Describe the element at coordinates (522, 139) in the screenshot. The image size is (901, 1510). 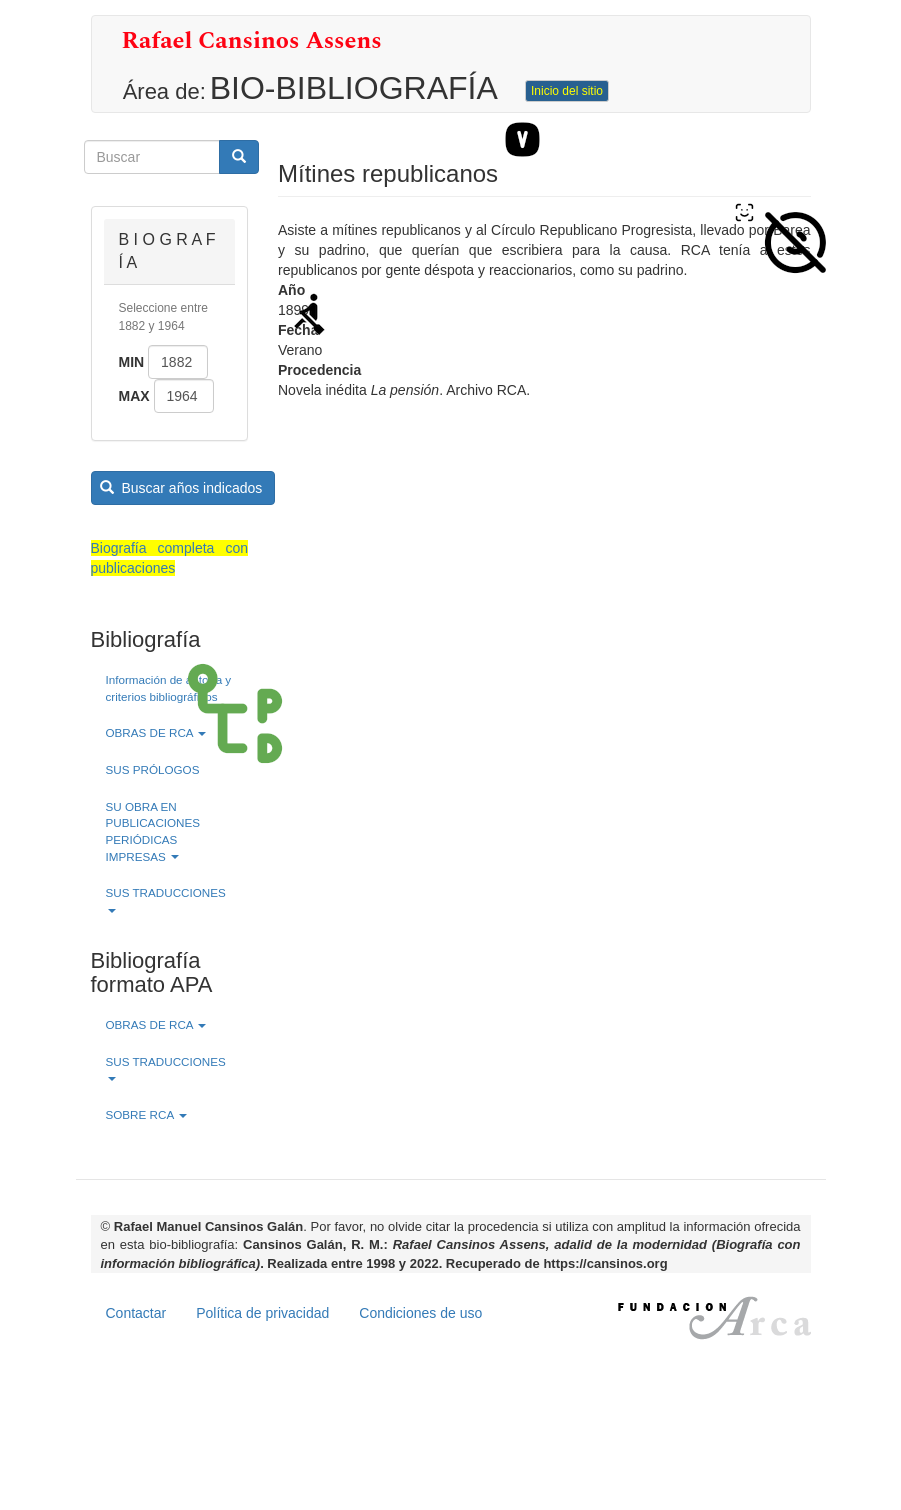
I see `indicates a verified status or badge` at that location.